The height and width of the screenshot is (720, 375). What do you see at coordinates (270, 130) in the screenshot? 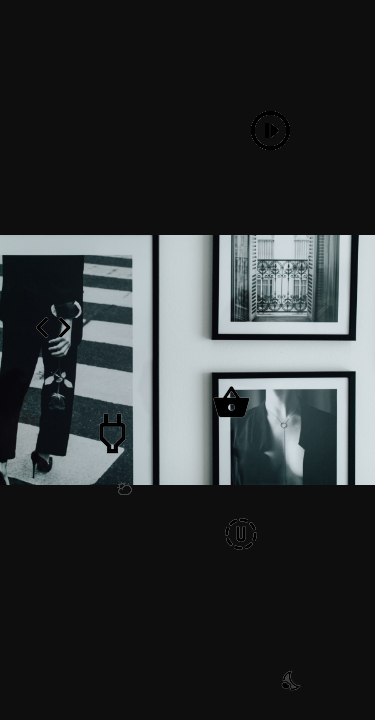
I see `skip to next track or media item` at bounding box center [270, 130].